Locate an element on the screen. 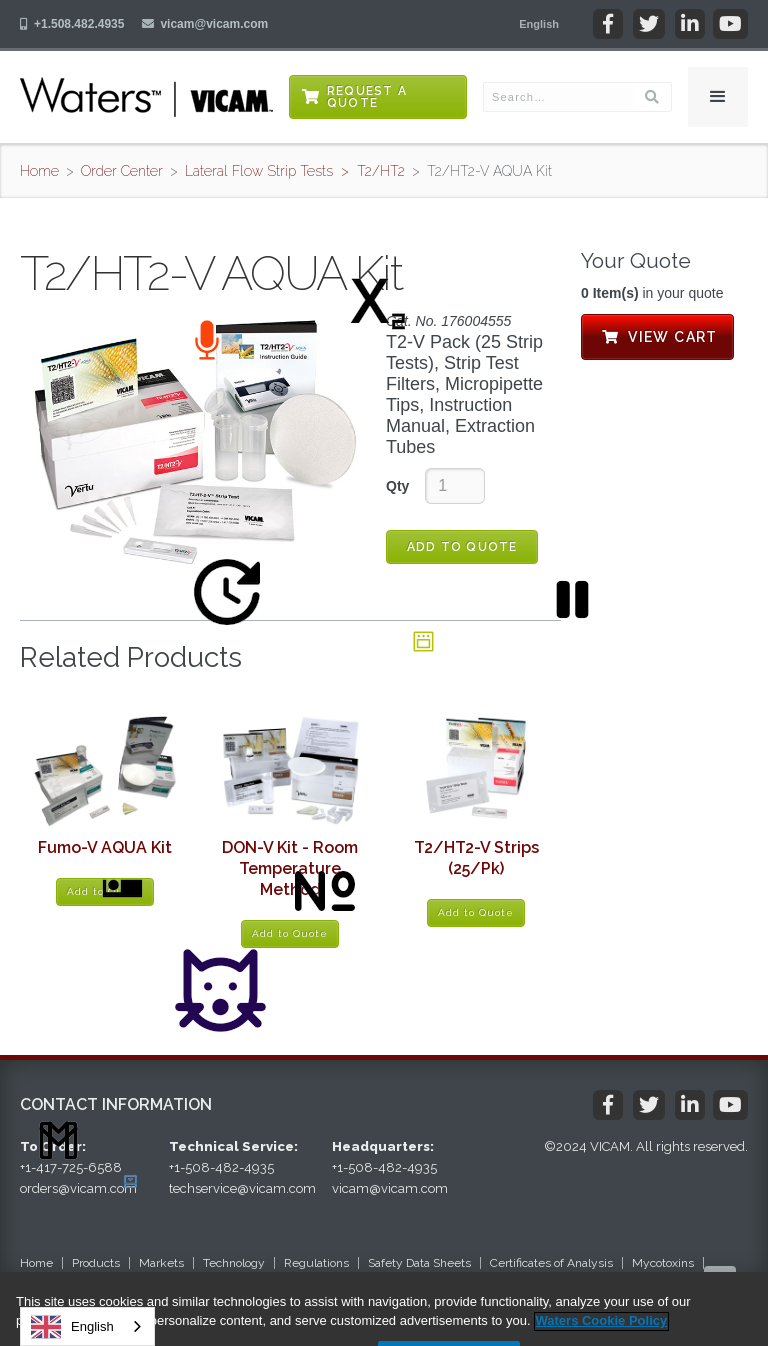 The image size is (768, 1346). access kitchen or cooking appliance controls is located at coordinates (423, 641).